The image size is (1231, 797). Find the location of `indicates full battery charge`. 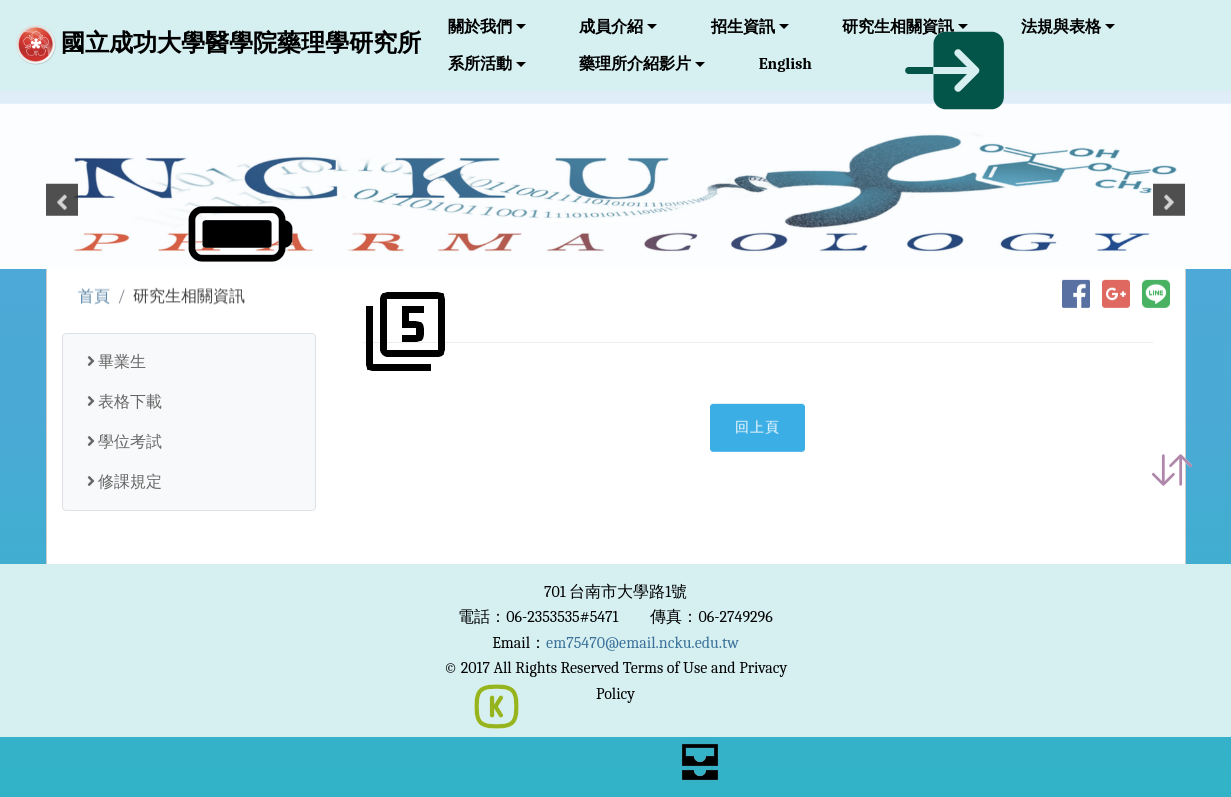

indicates full battery charge is located at coordinates (240, 230).